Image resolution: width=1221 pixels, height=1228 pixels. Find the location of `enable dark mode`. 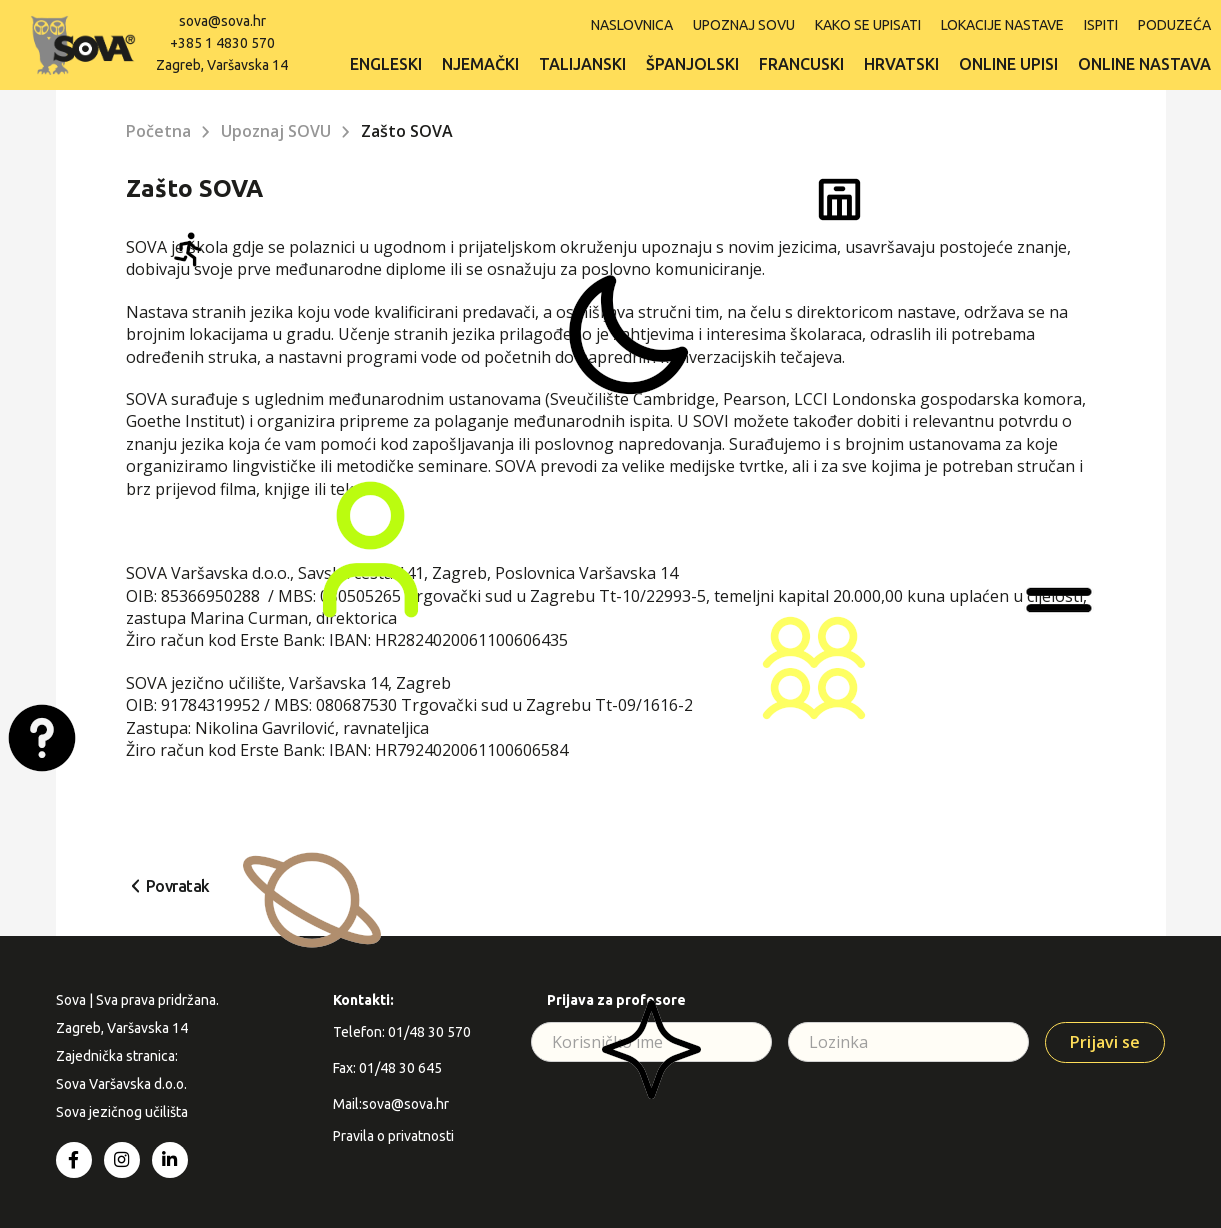

enable dark mode is located at coordinates (628, 334).